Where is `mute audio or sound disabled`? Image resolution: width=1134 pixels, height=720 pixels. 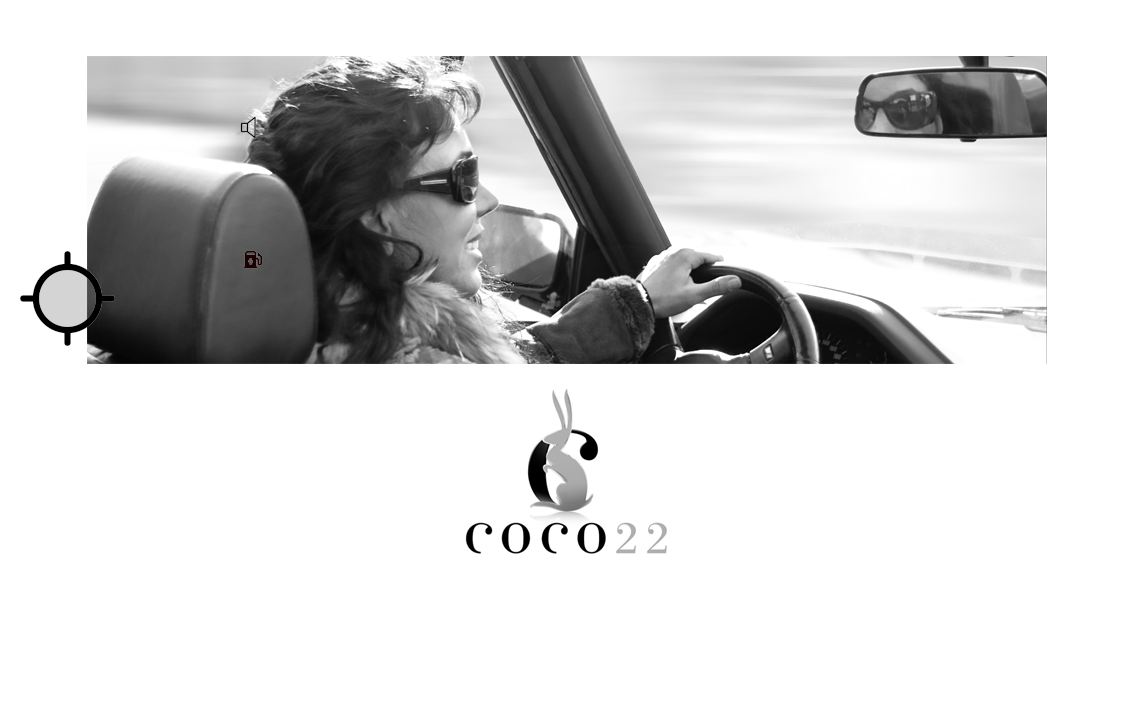
mute audio or sound disabled is located at coordinates (252, 127).